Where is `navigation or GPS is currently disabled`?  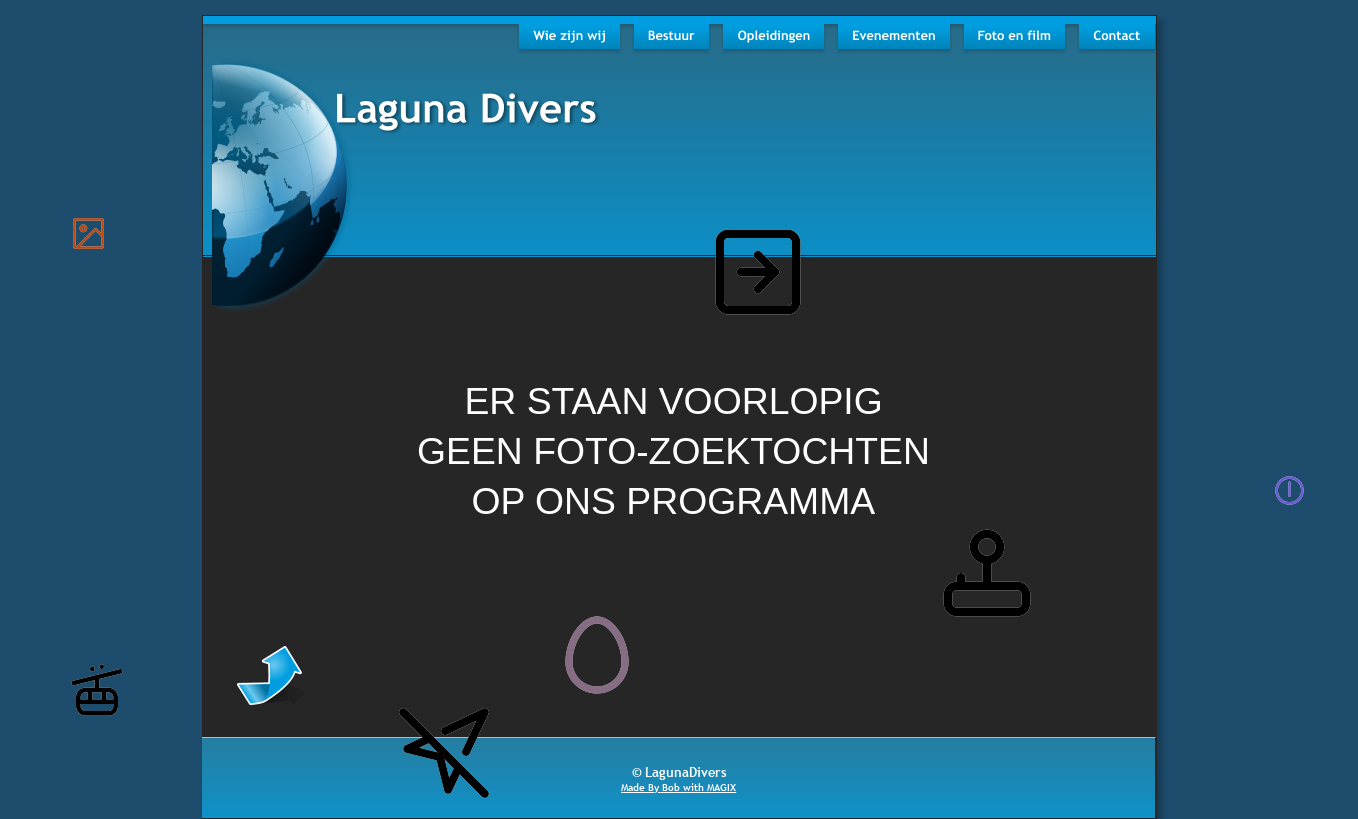
navigation or GPS is currently disabled is located at coordinates (444, 753).